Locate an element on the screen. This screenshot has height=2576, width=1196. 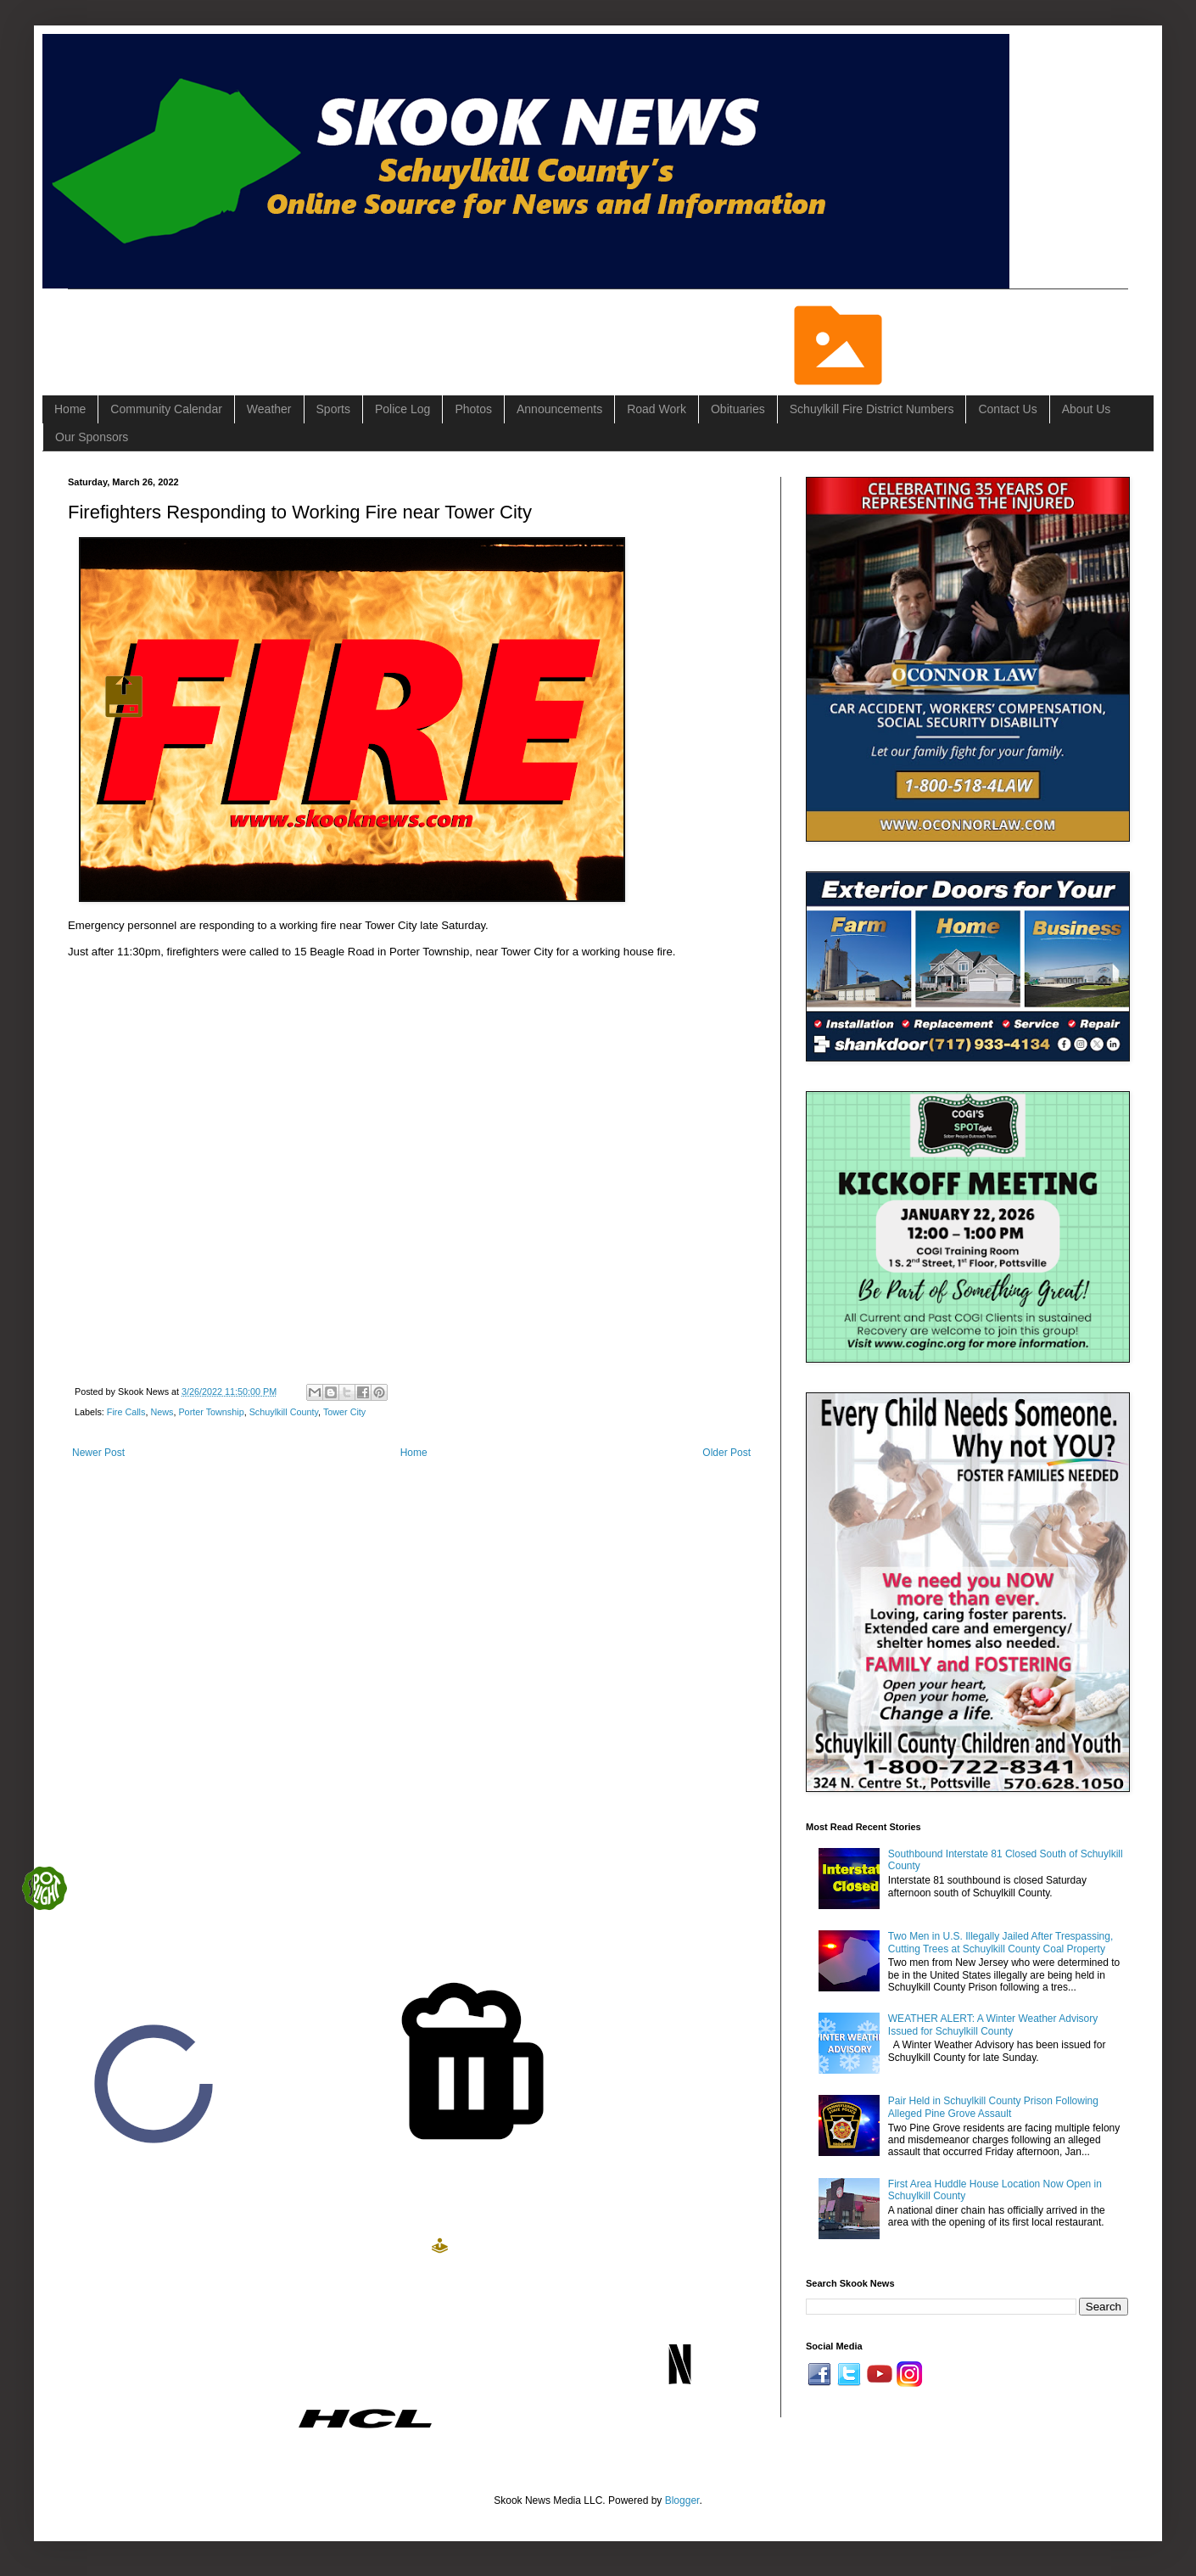
indicates content is loading is located at coordinates (154, 2084).